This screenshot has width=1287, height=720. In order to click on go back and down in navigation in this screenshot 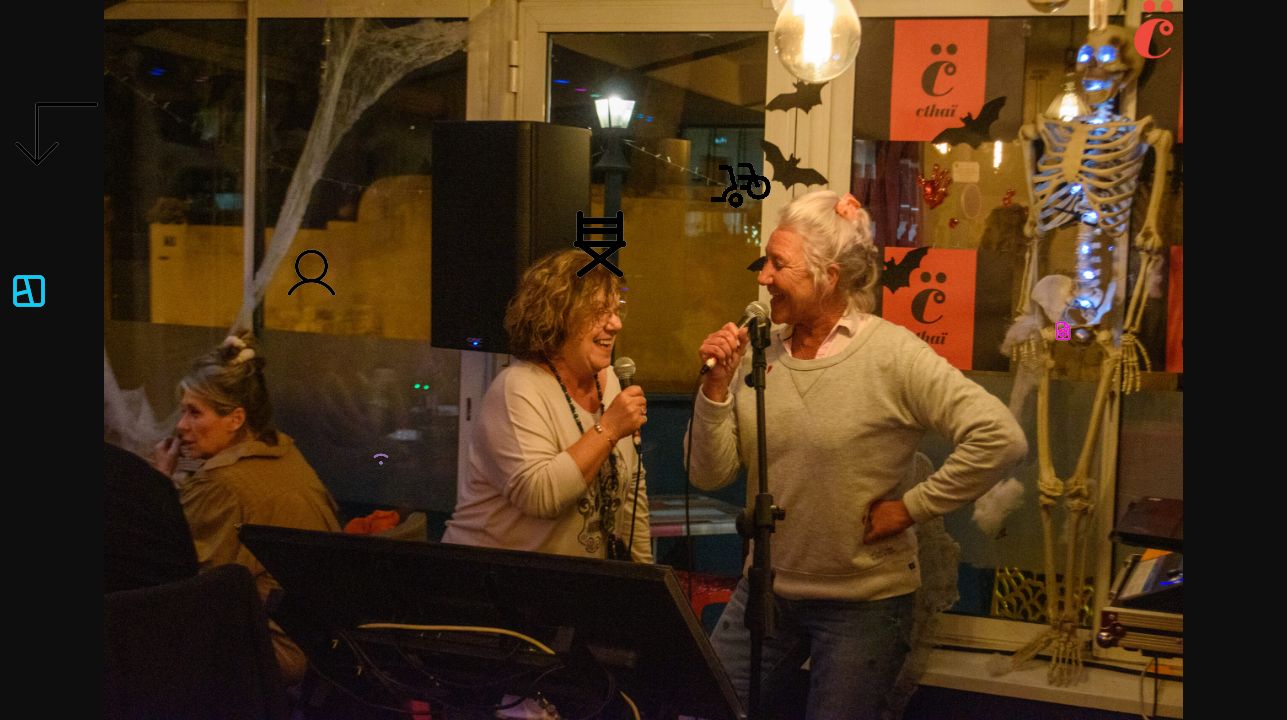, I will do `click(53, 127)`.